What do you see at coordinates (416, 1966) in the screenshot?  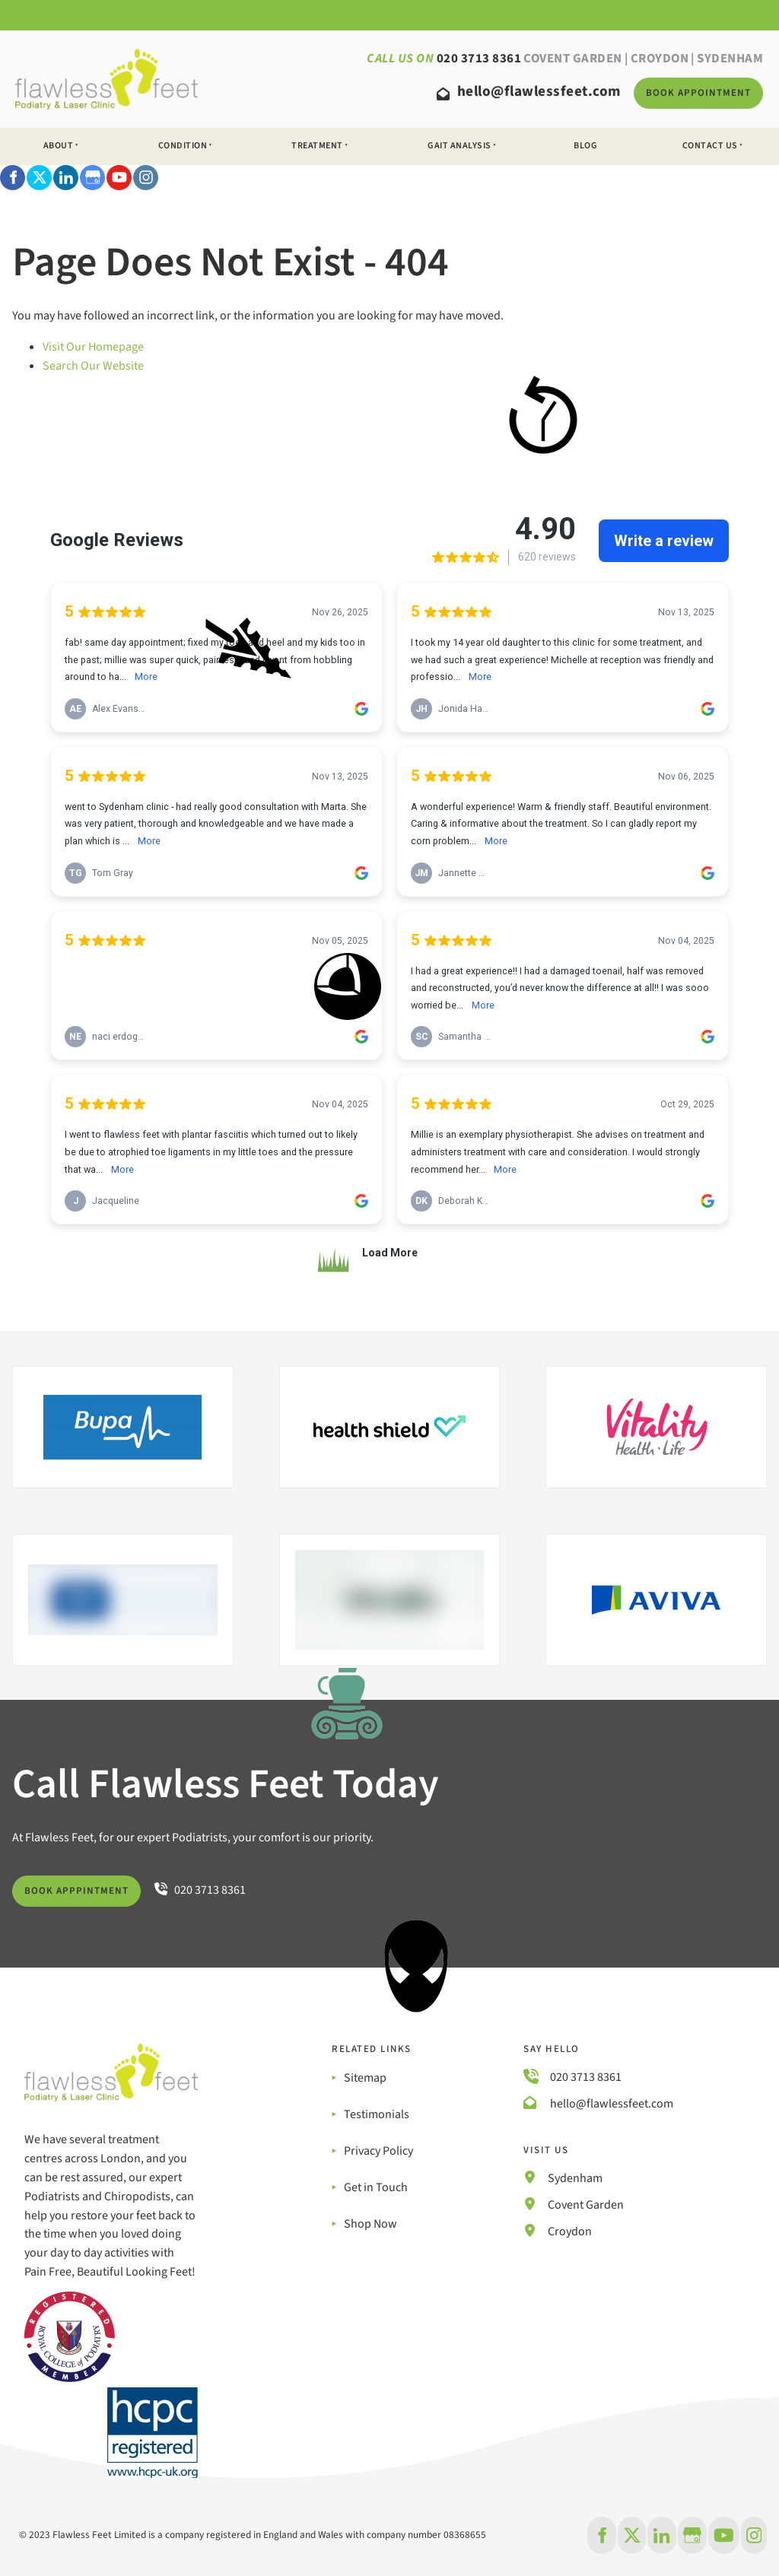 I see `select spider mask avatar or character` at bounding box center [416, 1966].